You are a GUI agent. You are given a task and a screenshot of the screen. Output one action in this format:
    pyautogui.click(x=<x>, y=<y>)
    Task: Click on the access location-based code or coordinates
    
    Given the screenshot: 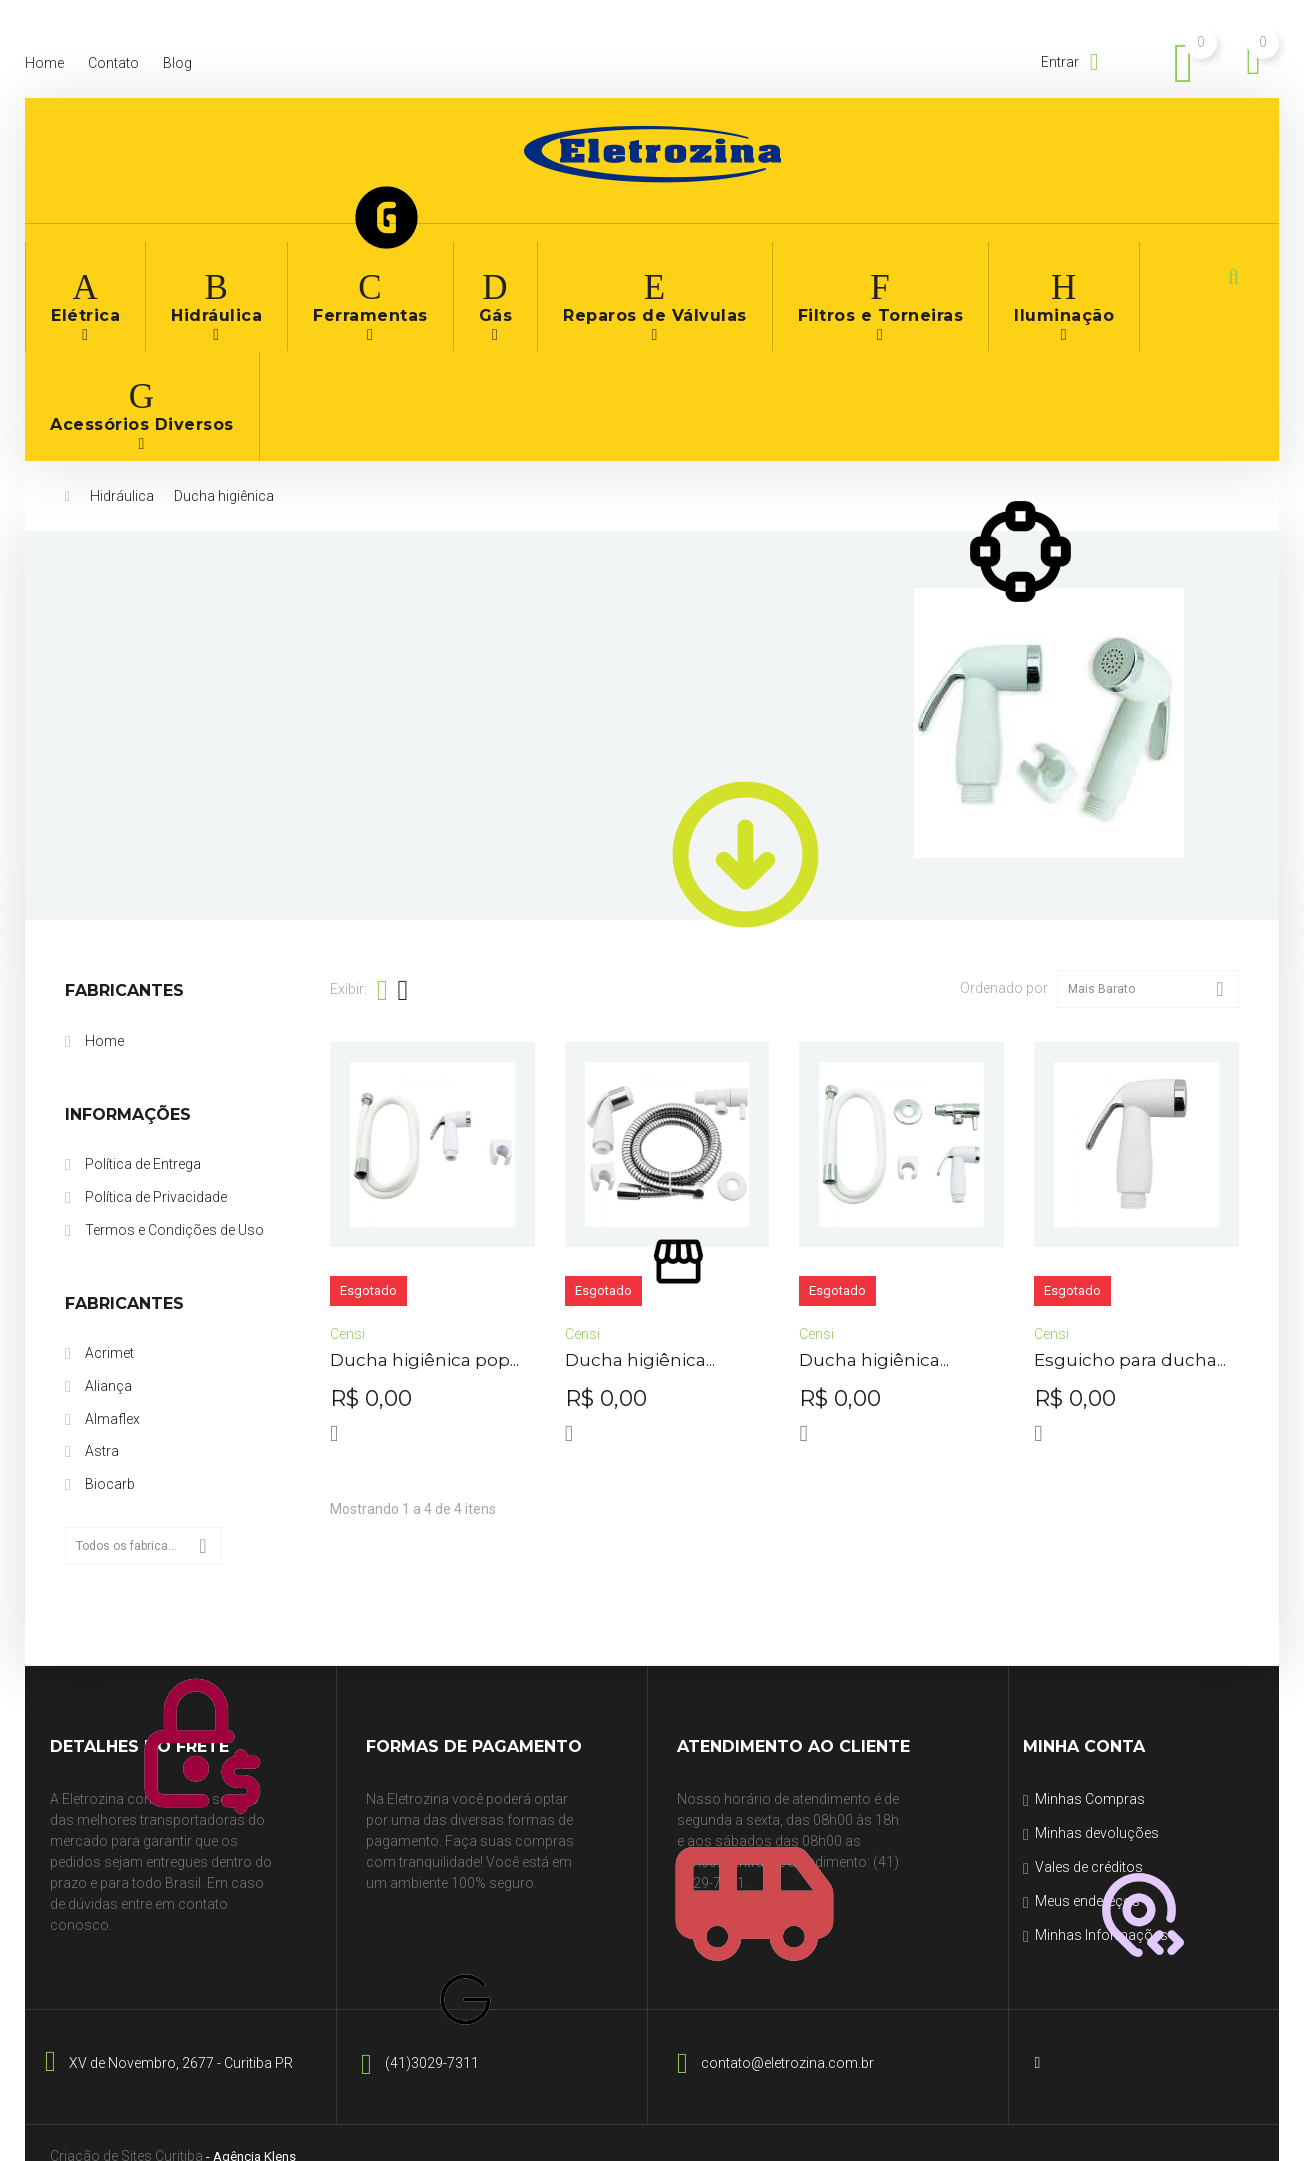 What is the action you would take?
    pyautogui.click(x=1139, y=1914)
    